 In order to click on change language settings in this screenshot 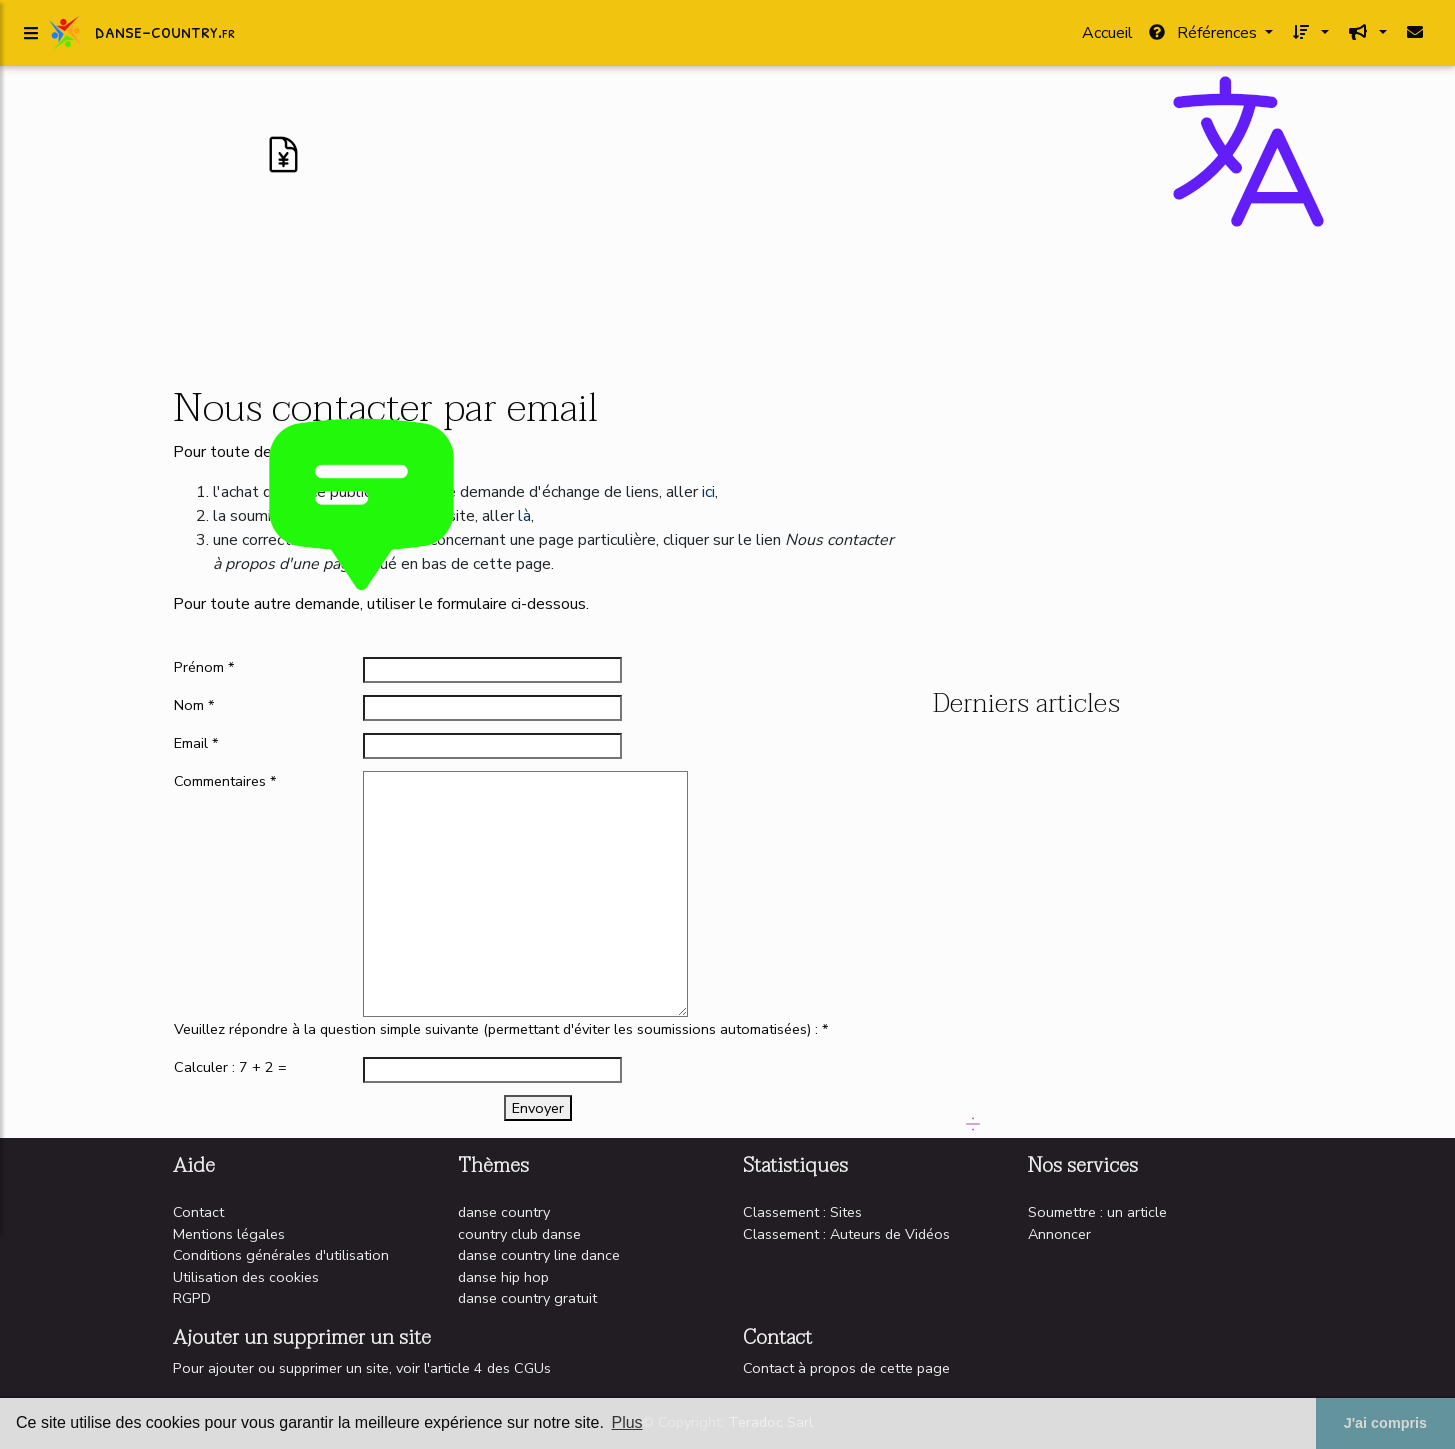, I will do `click(1248, 151)`.